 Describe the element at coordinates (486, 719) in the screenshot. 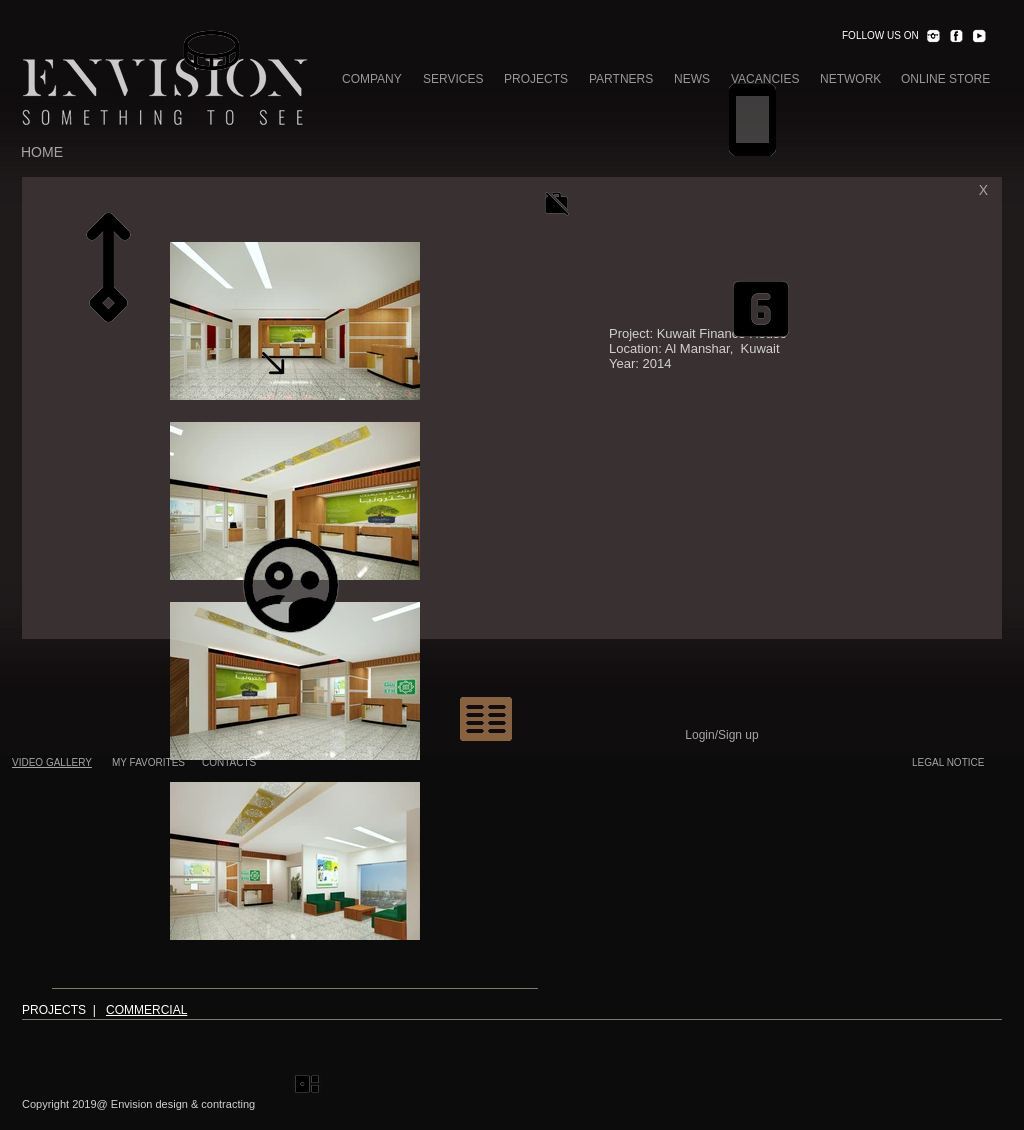

I see `switch to multi-column text layout` at that location.